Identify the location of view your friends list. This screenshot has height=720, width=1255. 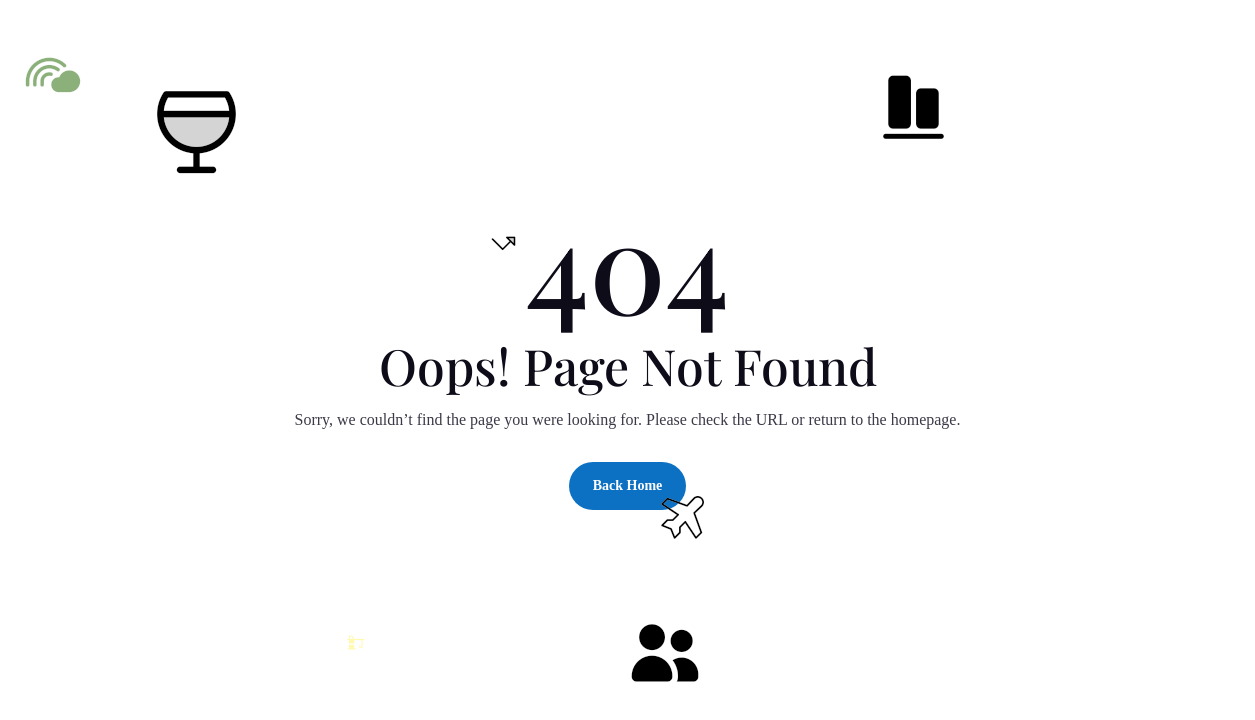
(665, 652).